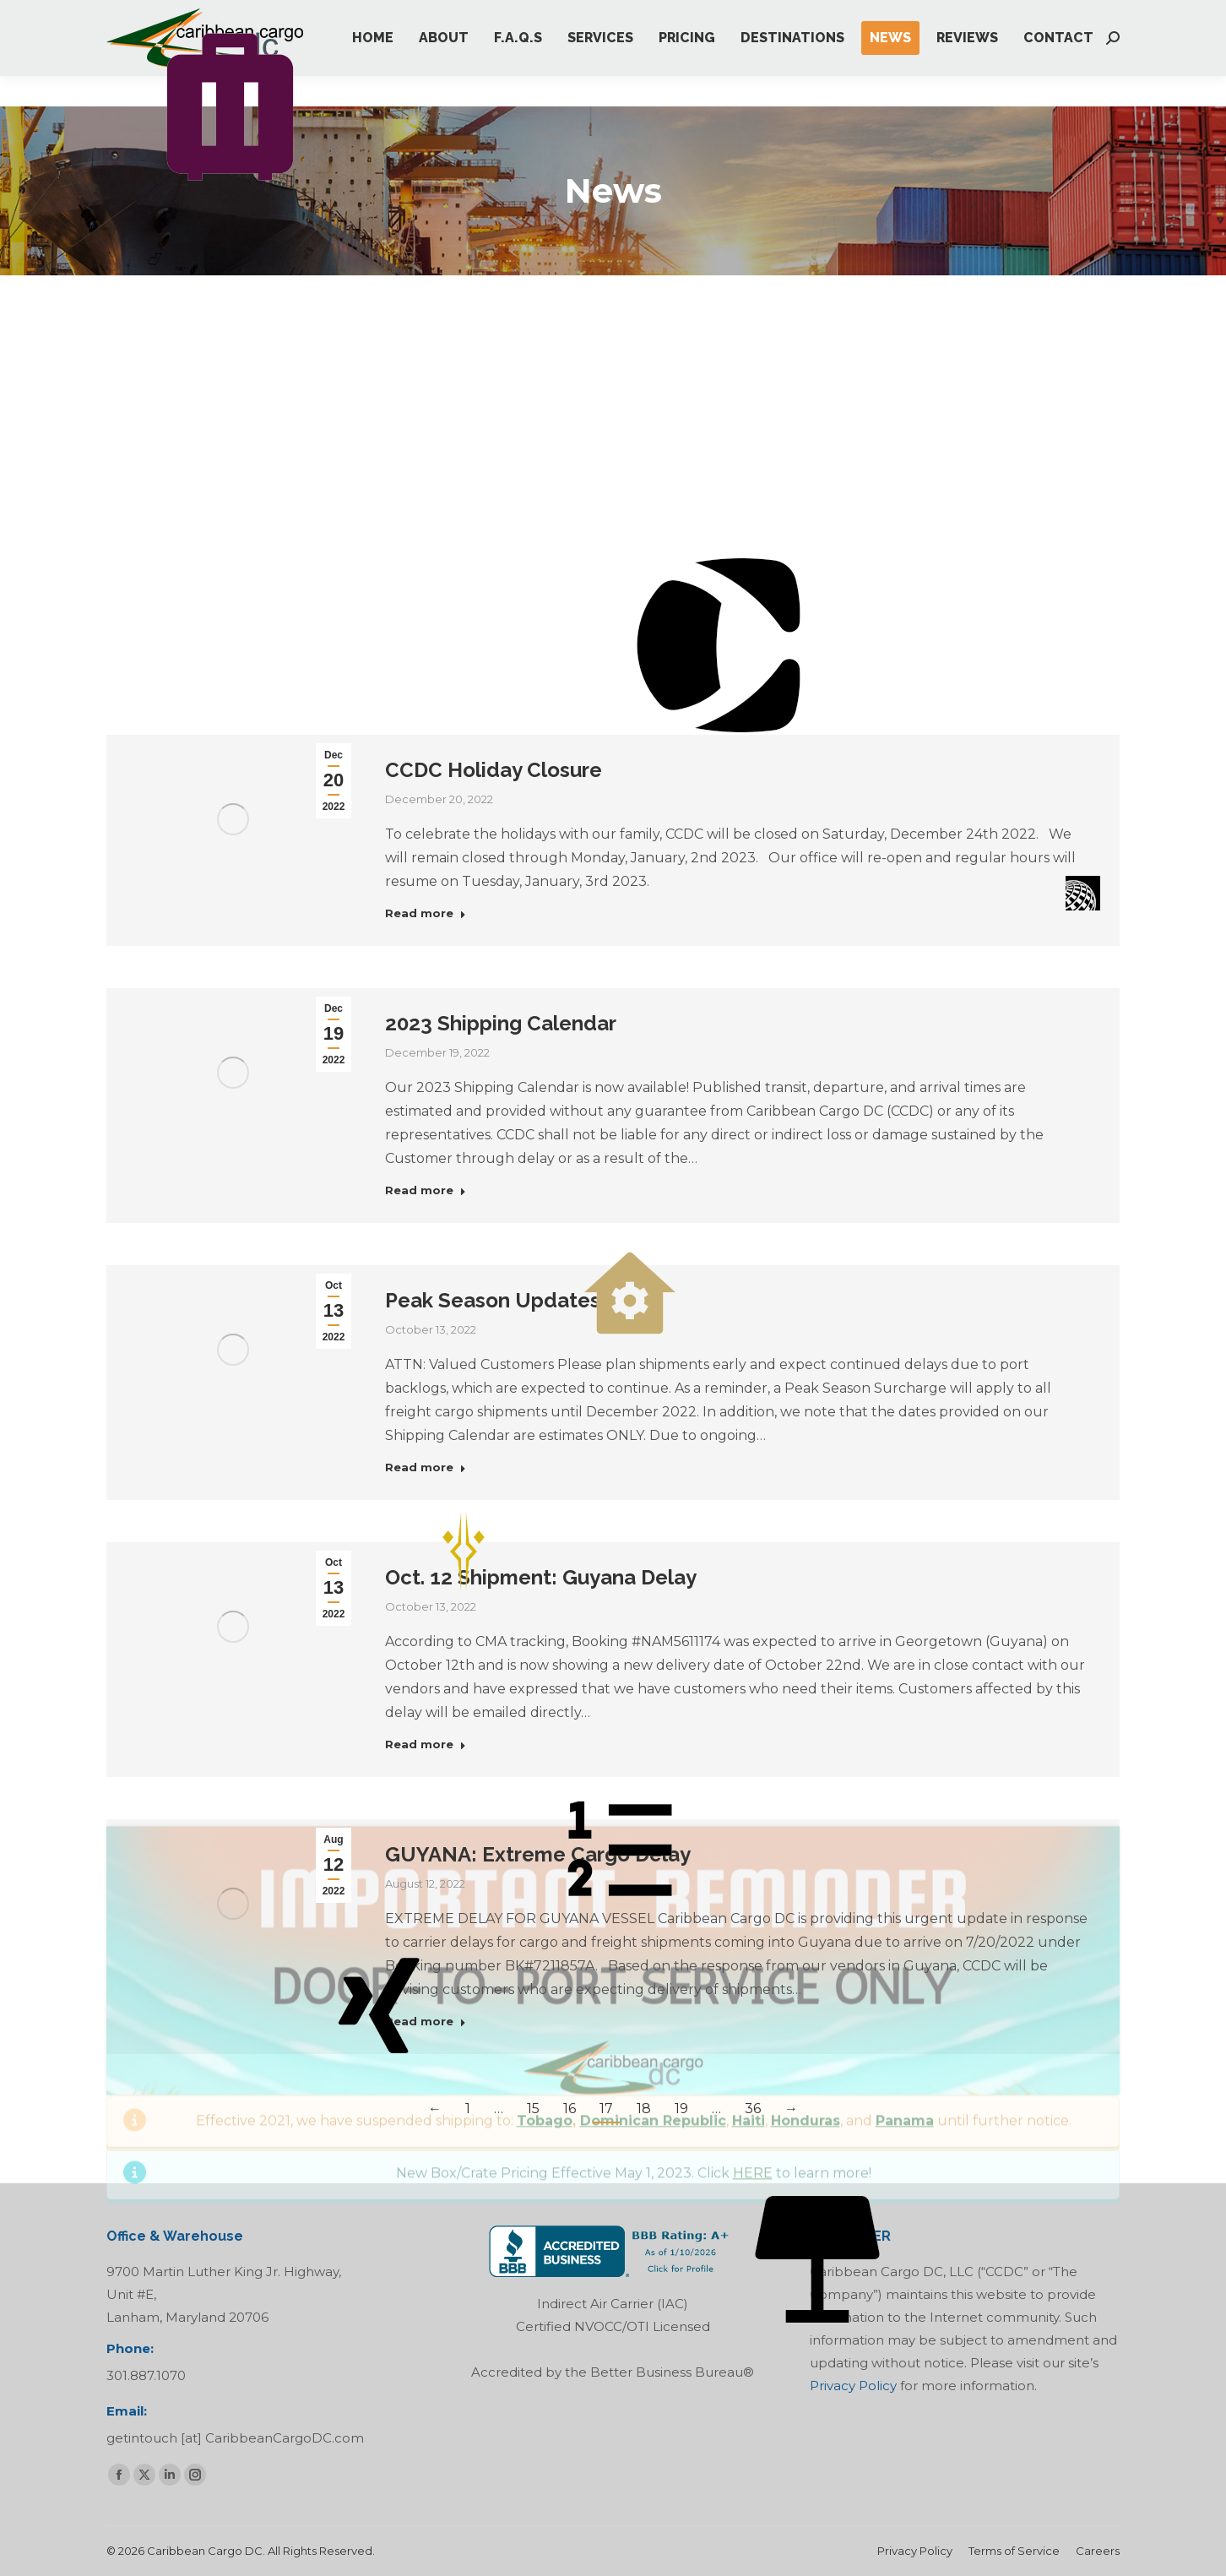 This screenshot has width=1226, height=2576. I want to click on open Xing profile or app, so click(375, 2002).